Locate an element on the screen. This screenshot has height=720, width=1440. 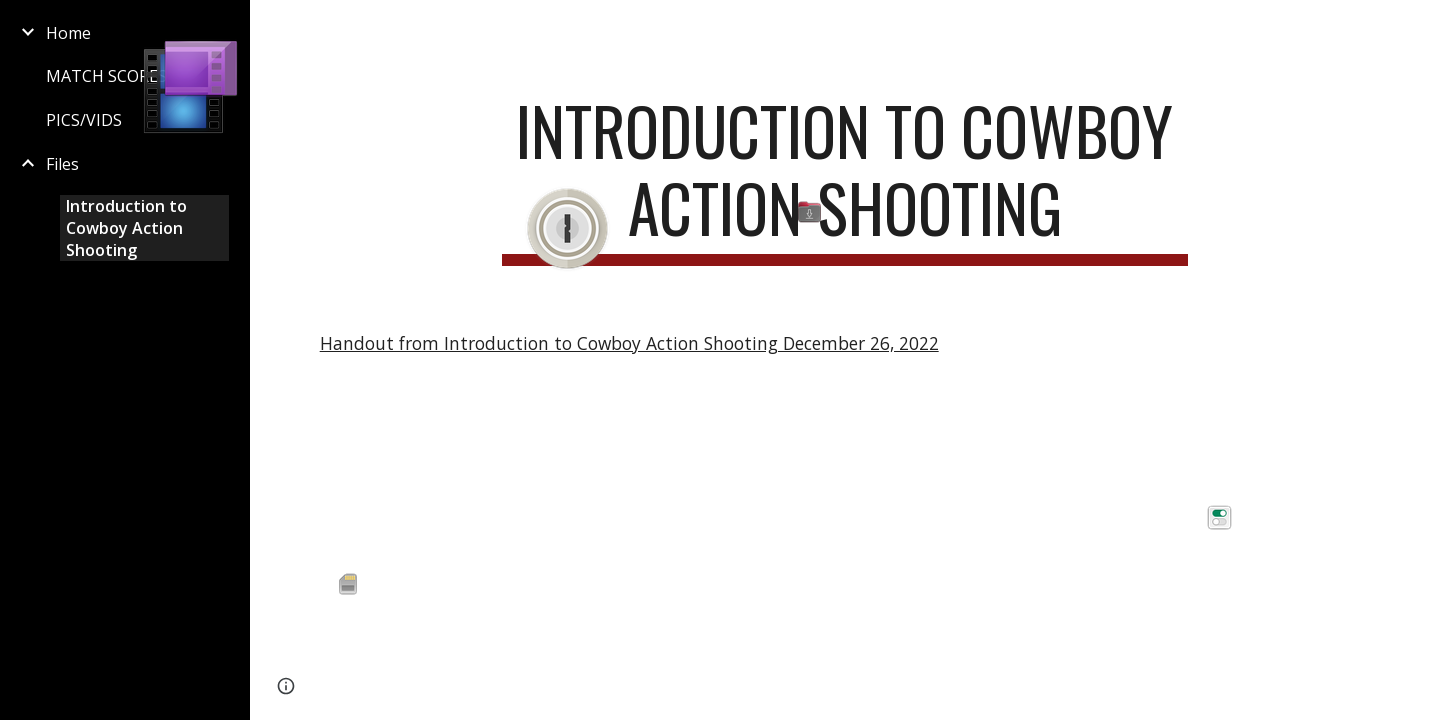
access your downloads folder is located at coordinates (809, 211).